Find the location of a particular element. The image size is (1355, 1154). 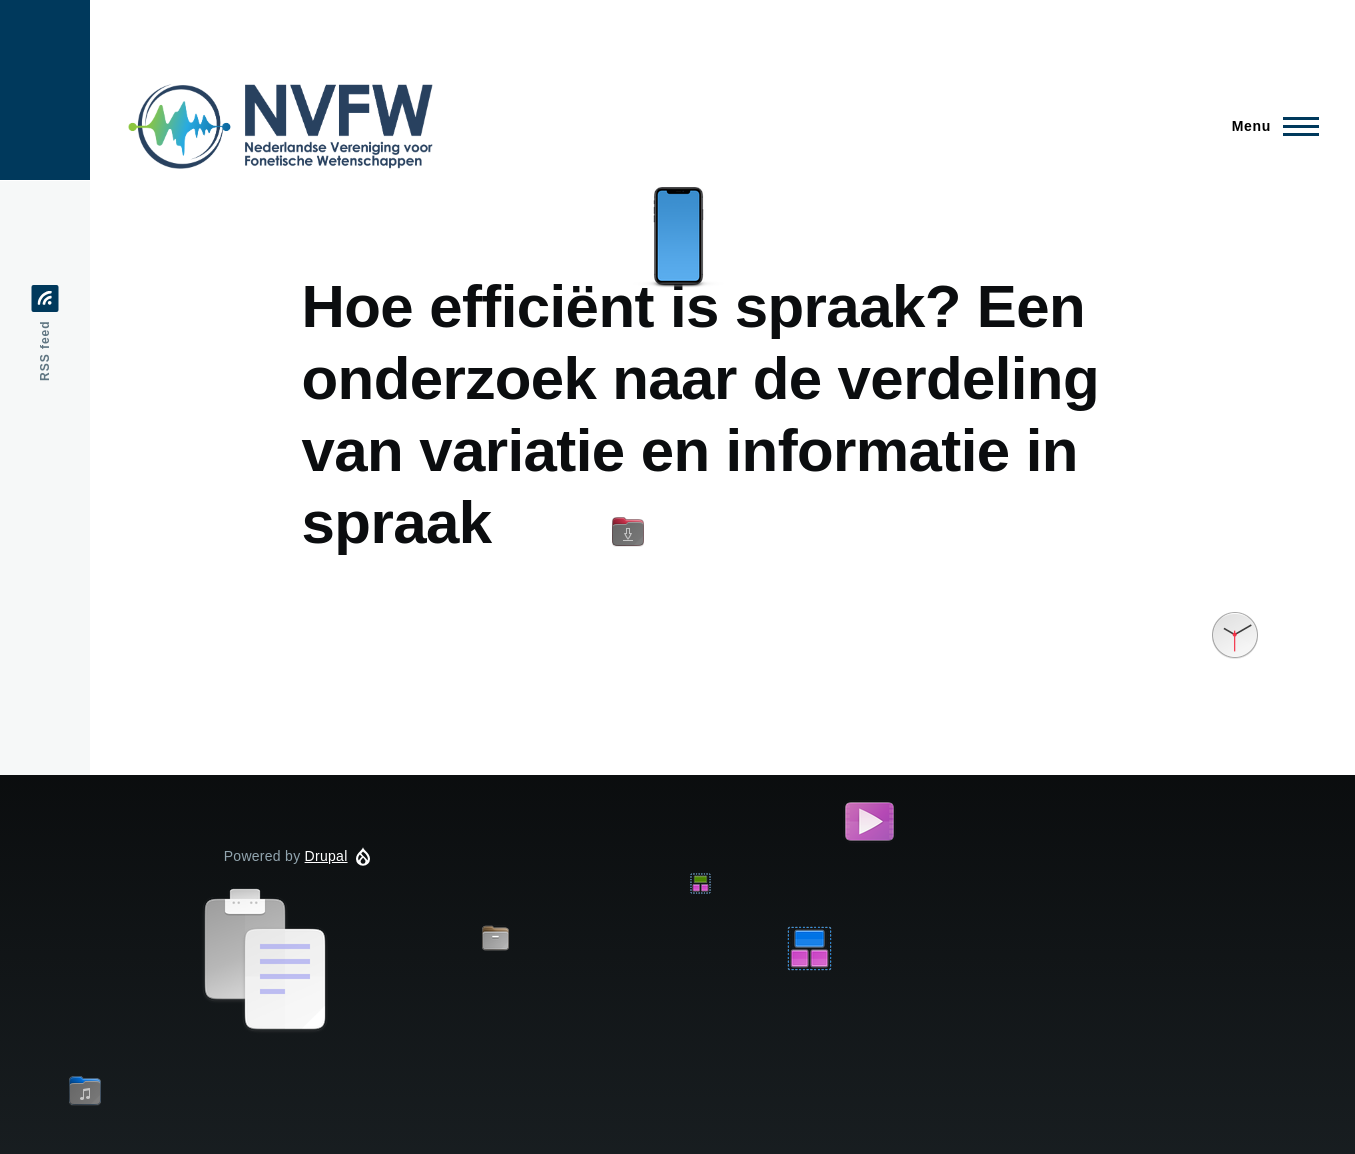

open celluloid media player is located at coordinates (869, 821).